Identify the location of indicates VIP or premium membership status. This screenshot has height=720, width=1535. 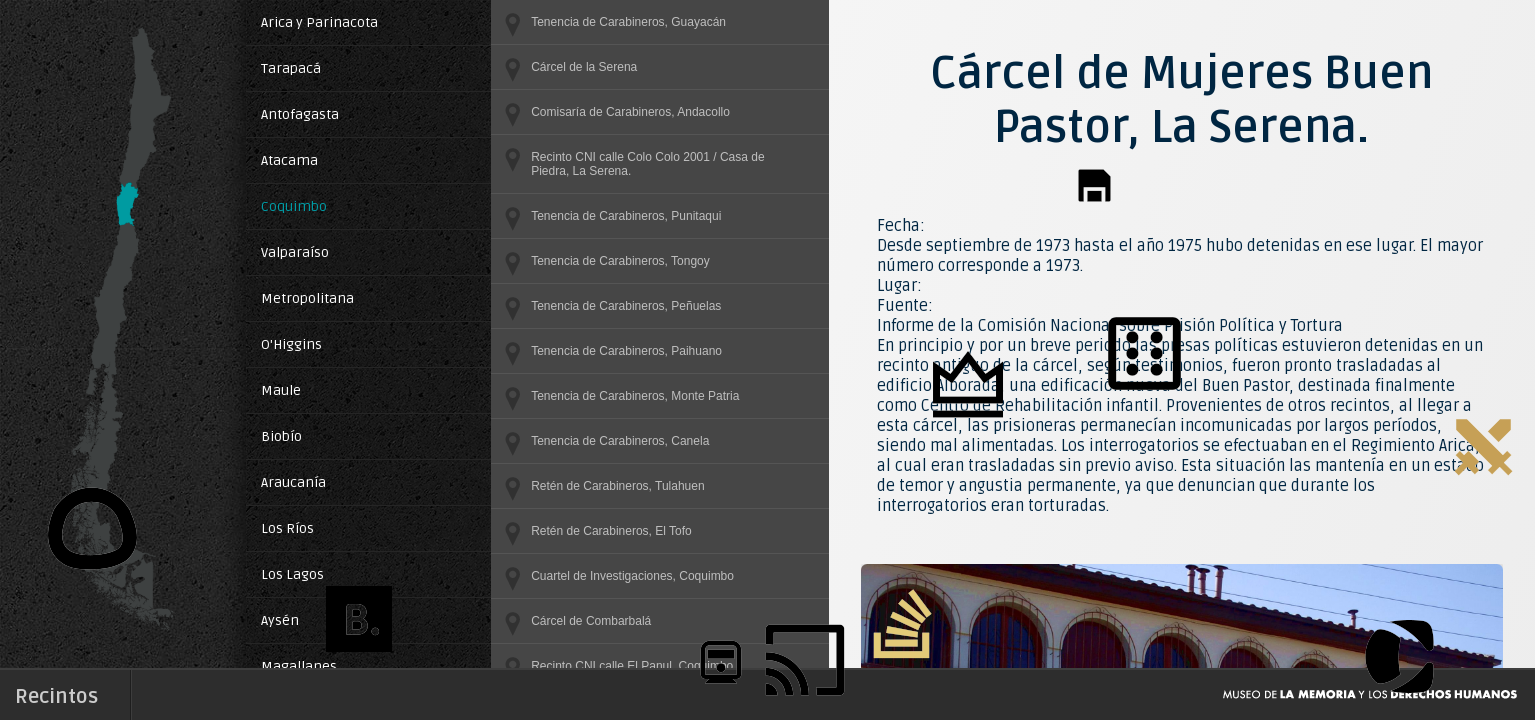
(968, 386).